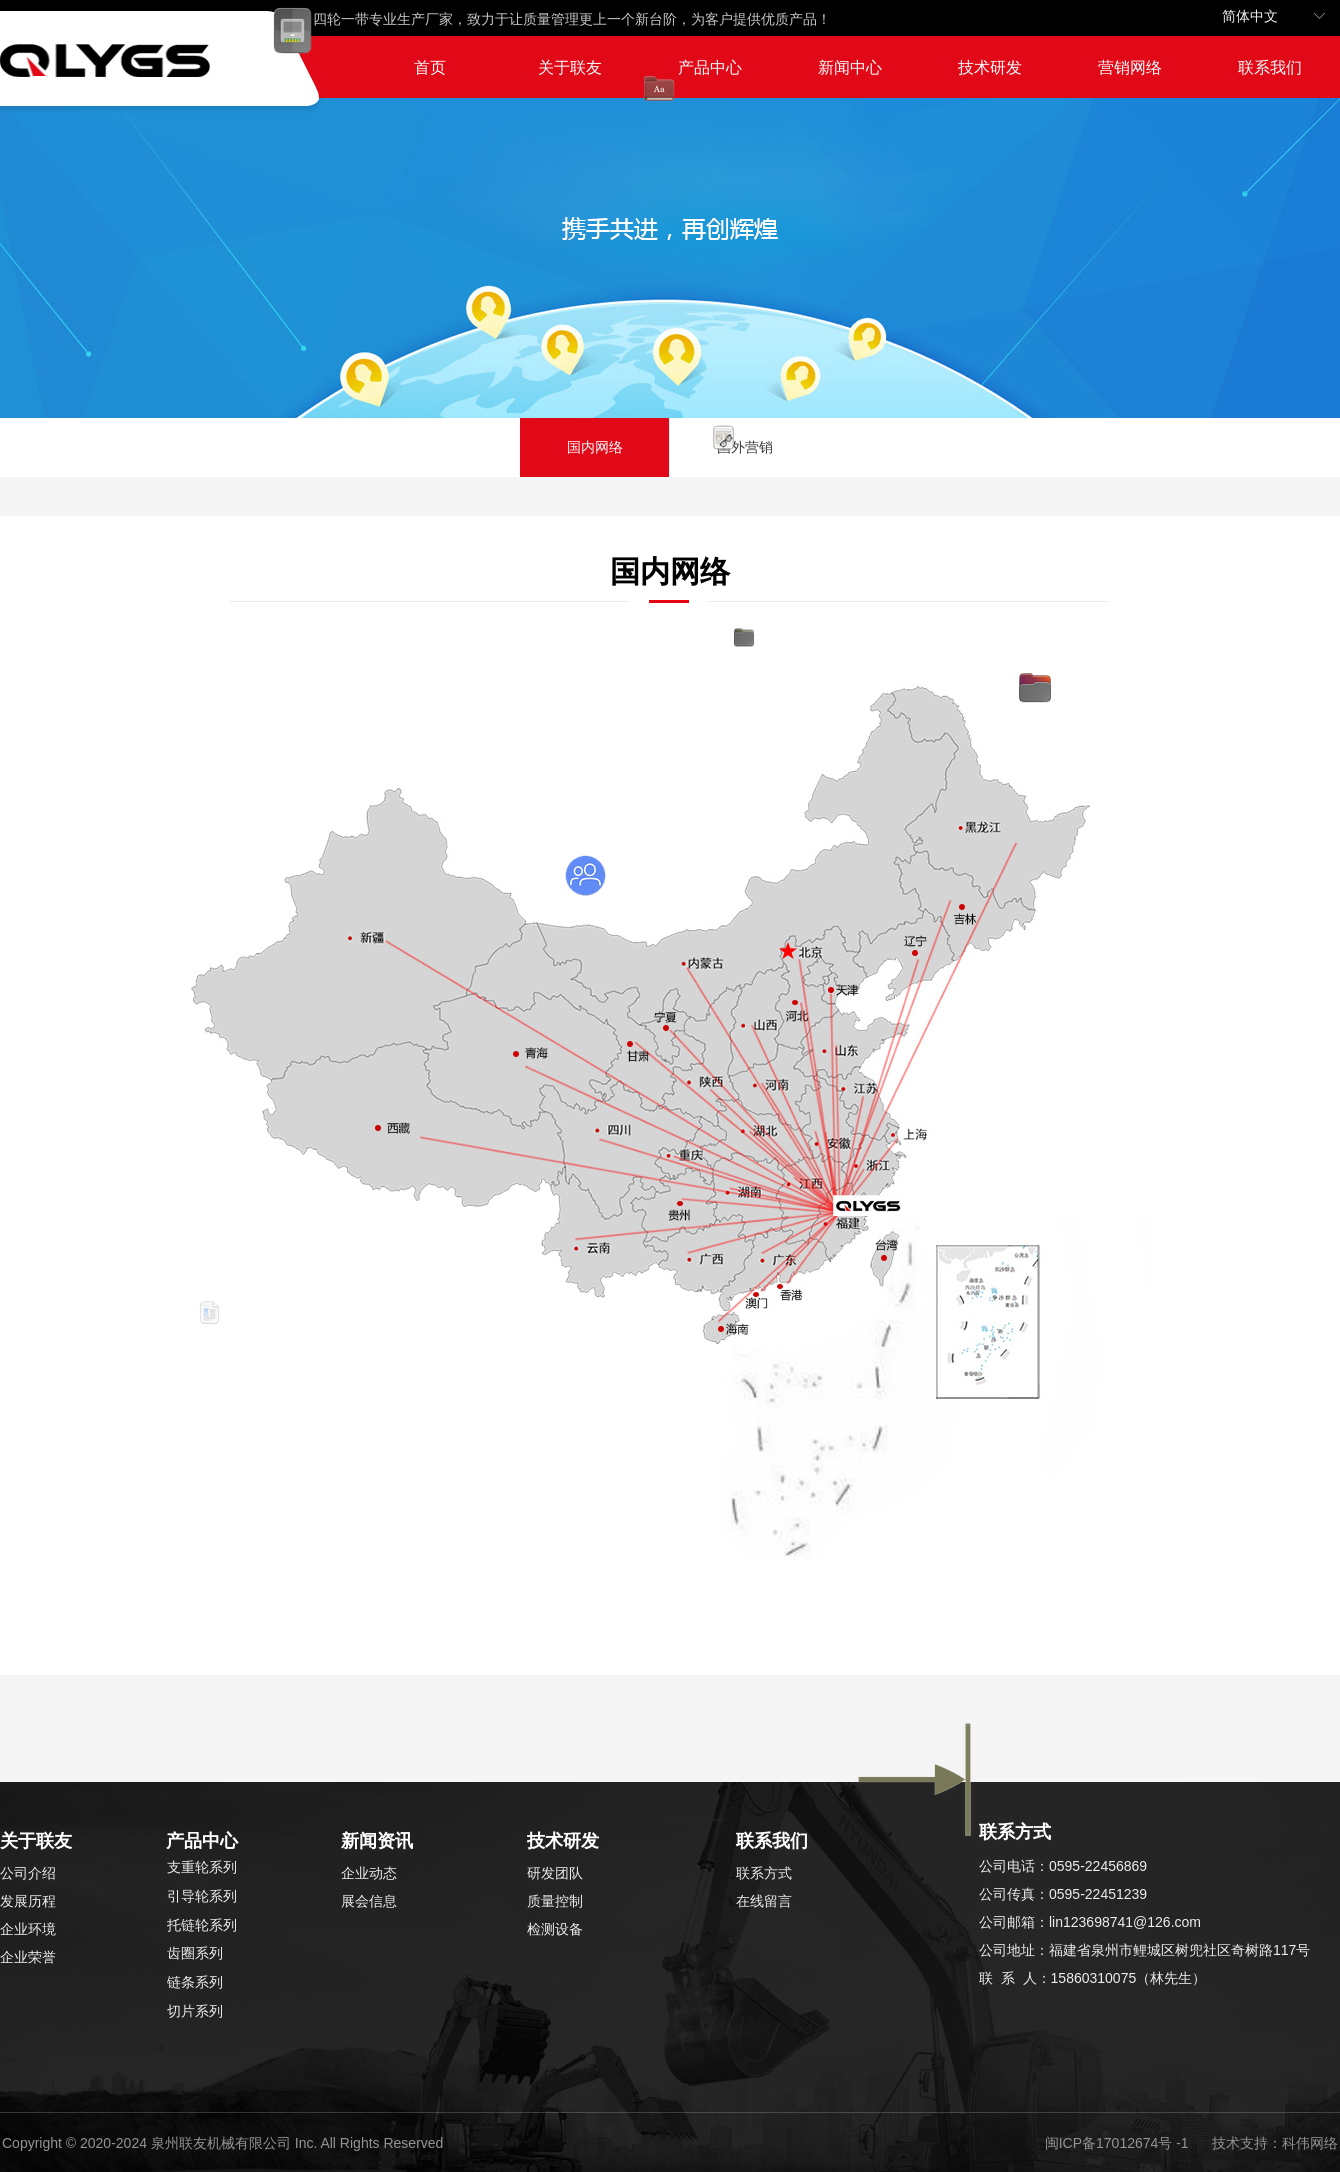 Image resolution: width=1340 pixels, height=2172 pixels. I want to click on nintendo 64 game ROM file, so click(292, 30).